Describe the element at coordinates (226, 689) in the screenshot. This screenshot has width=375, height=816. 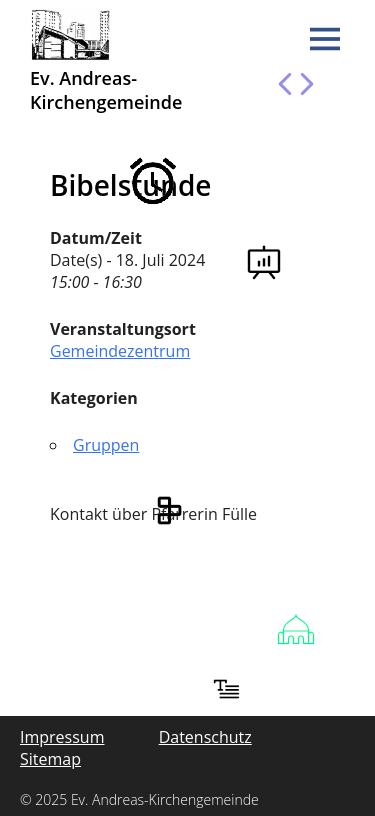
I see `read articles from the new york times` at that location.